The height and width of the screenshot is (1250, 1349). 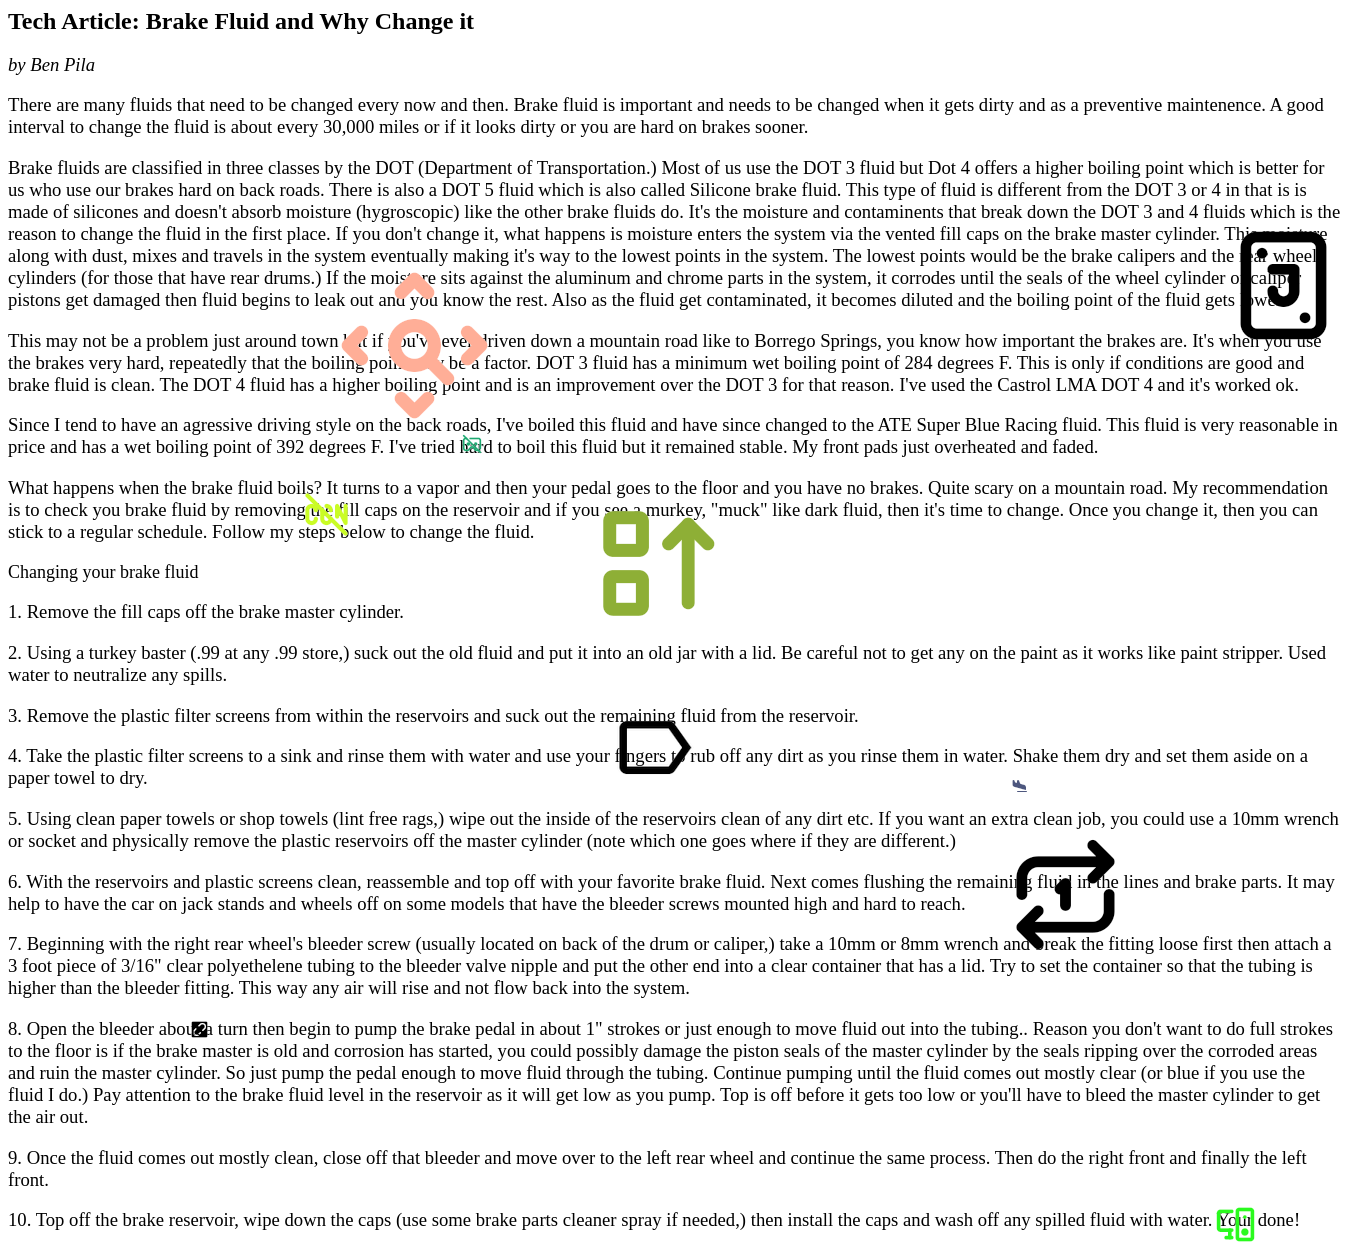 What do you see at coordinates (1019, 786) in the screenshot?
I see `indicates flight arrival status` at bounding box center [1019, 786].